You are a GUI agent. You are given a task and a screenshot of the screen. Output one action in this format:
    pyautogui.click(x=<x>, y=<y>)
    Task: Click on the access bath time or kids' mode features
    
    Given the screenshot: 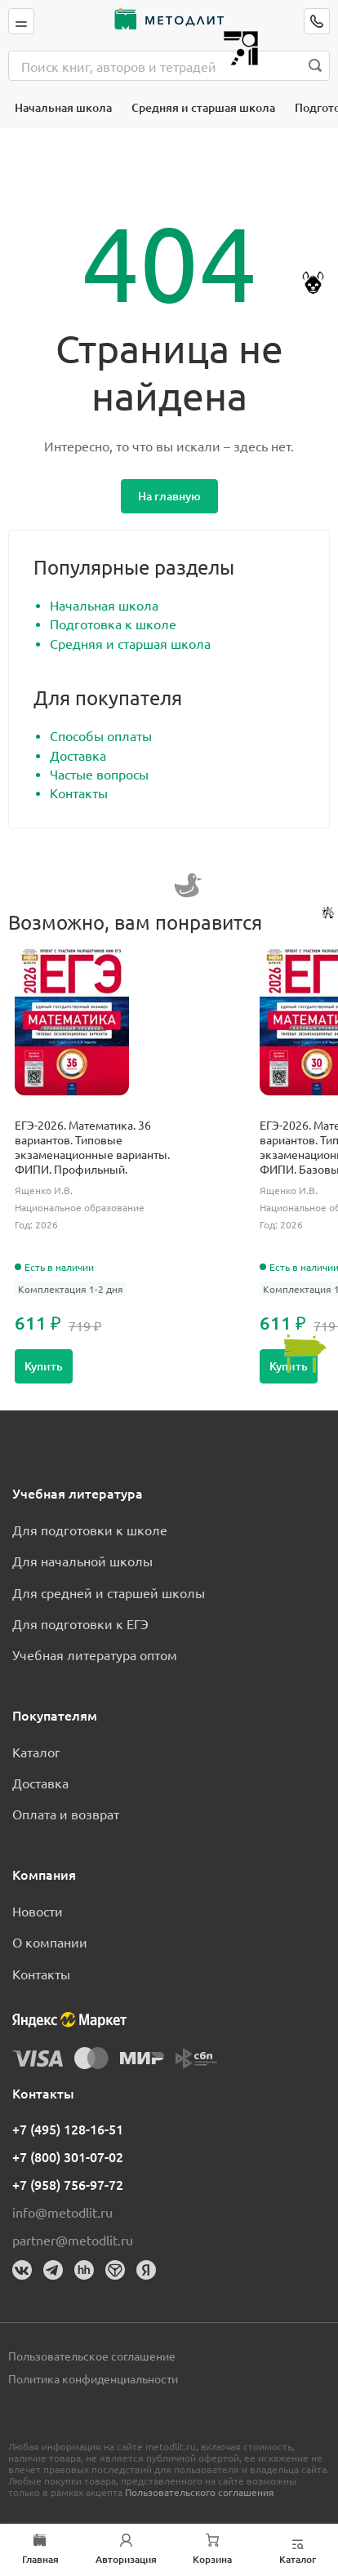 What is the action you would take?
    pyautogui.click(x=188, y=885)
    